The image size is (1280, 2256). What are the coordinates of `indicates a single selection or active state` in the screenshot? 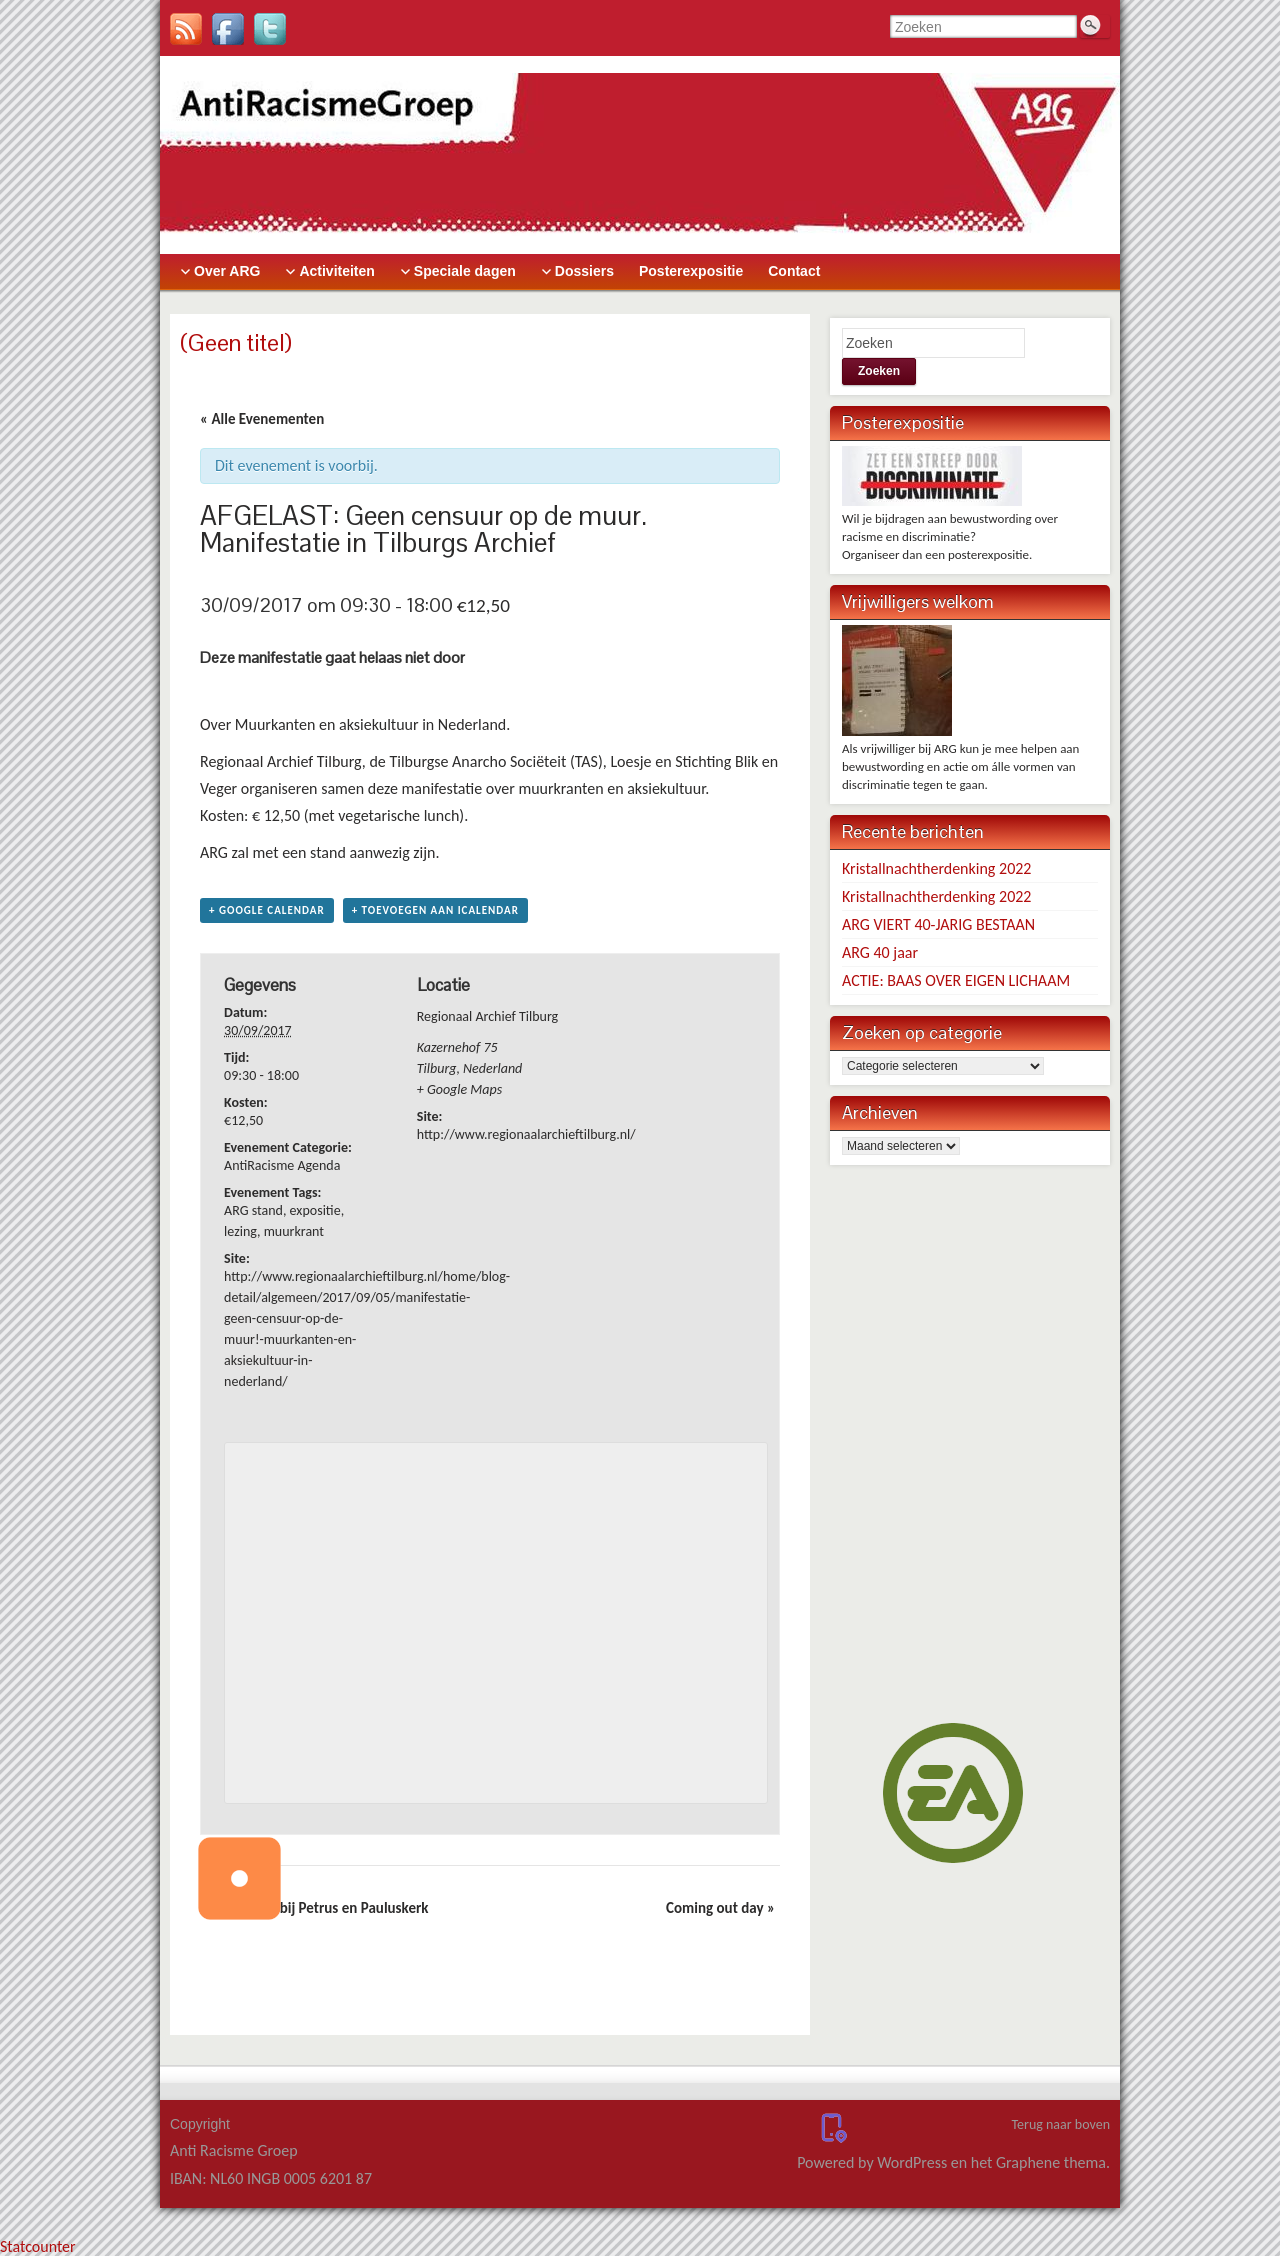 It's located at (239, 1878).